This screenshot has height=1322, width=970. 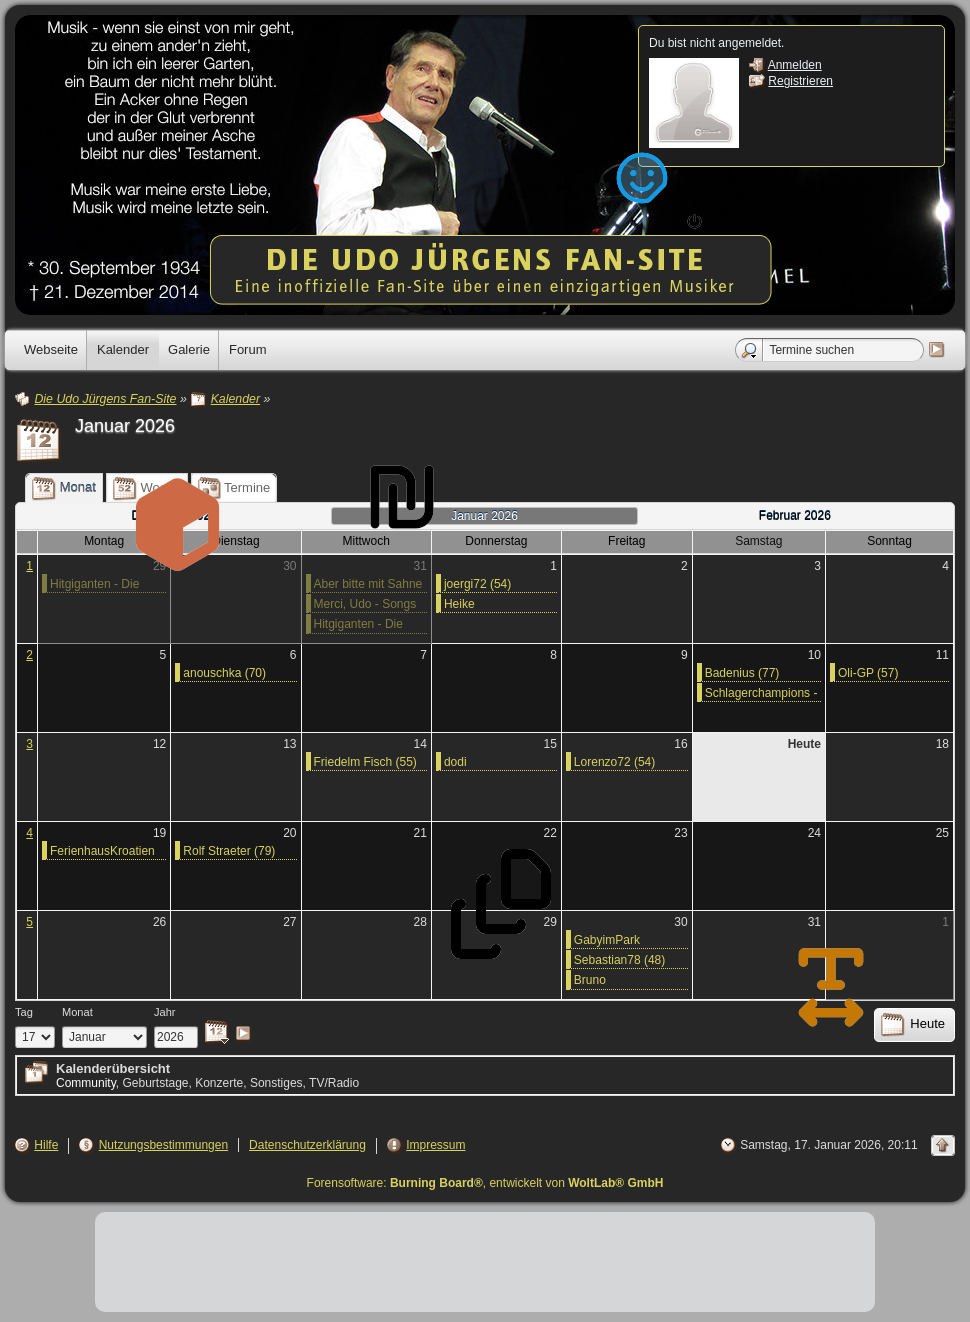 I want to click on view 3D model or object, so click(x=177, y=524).